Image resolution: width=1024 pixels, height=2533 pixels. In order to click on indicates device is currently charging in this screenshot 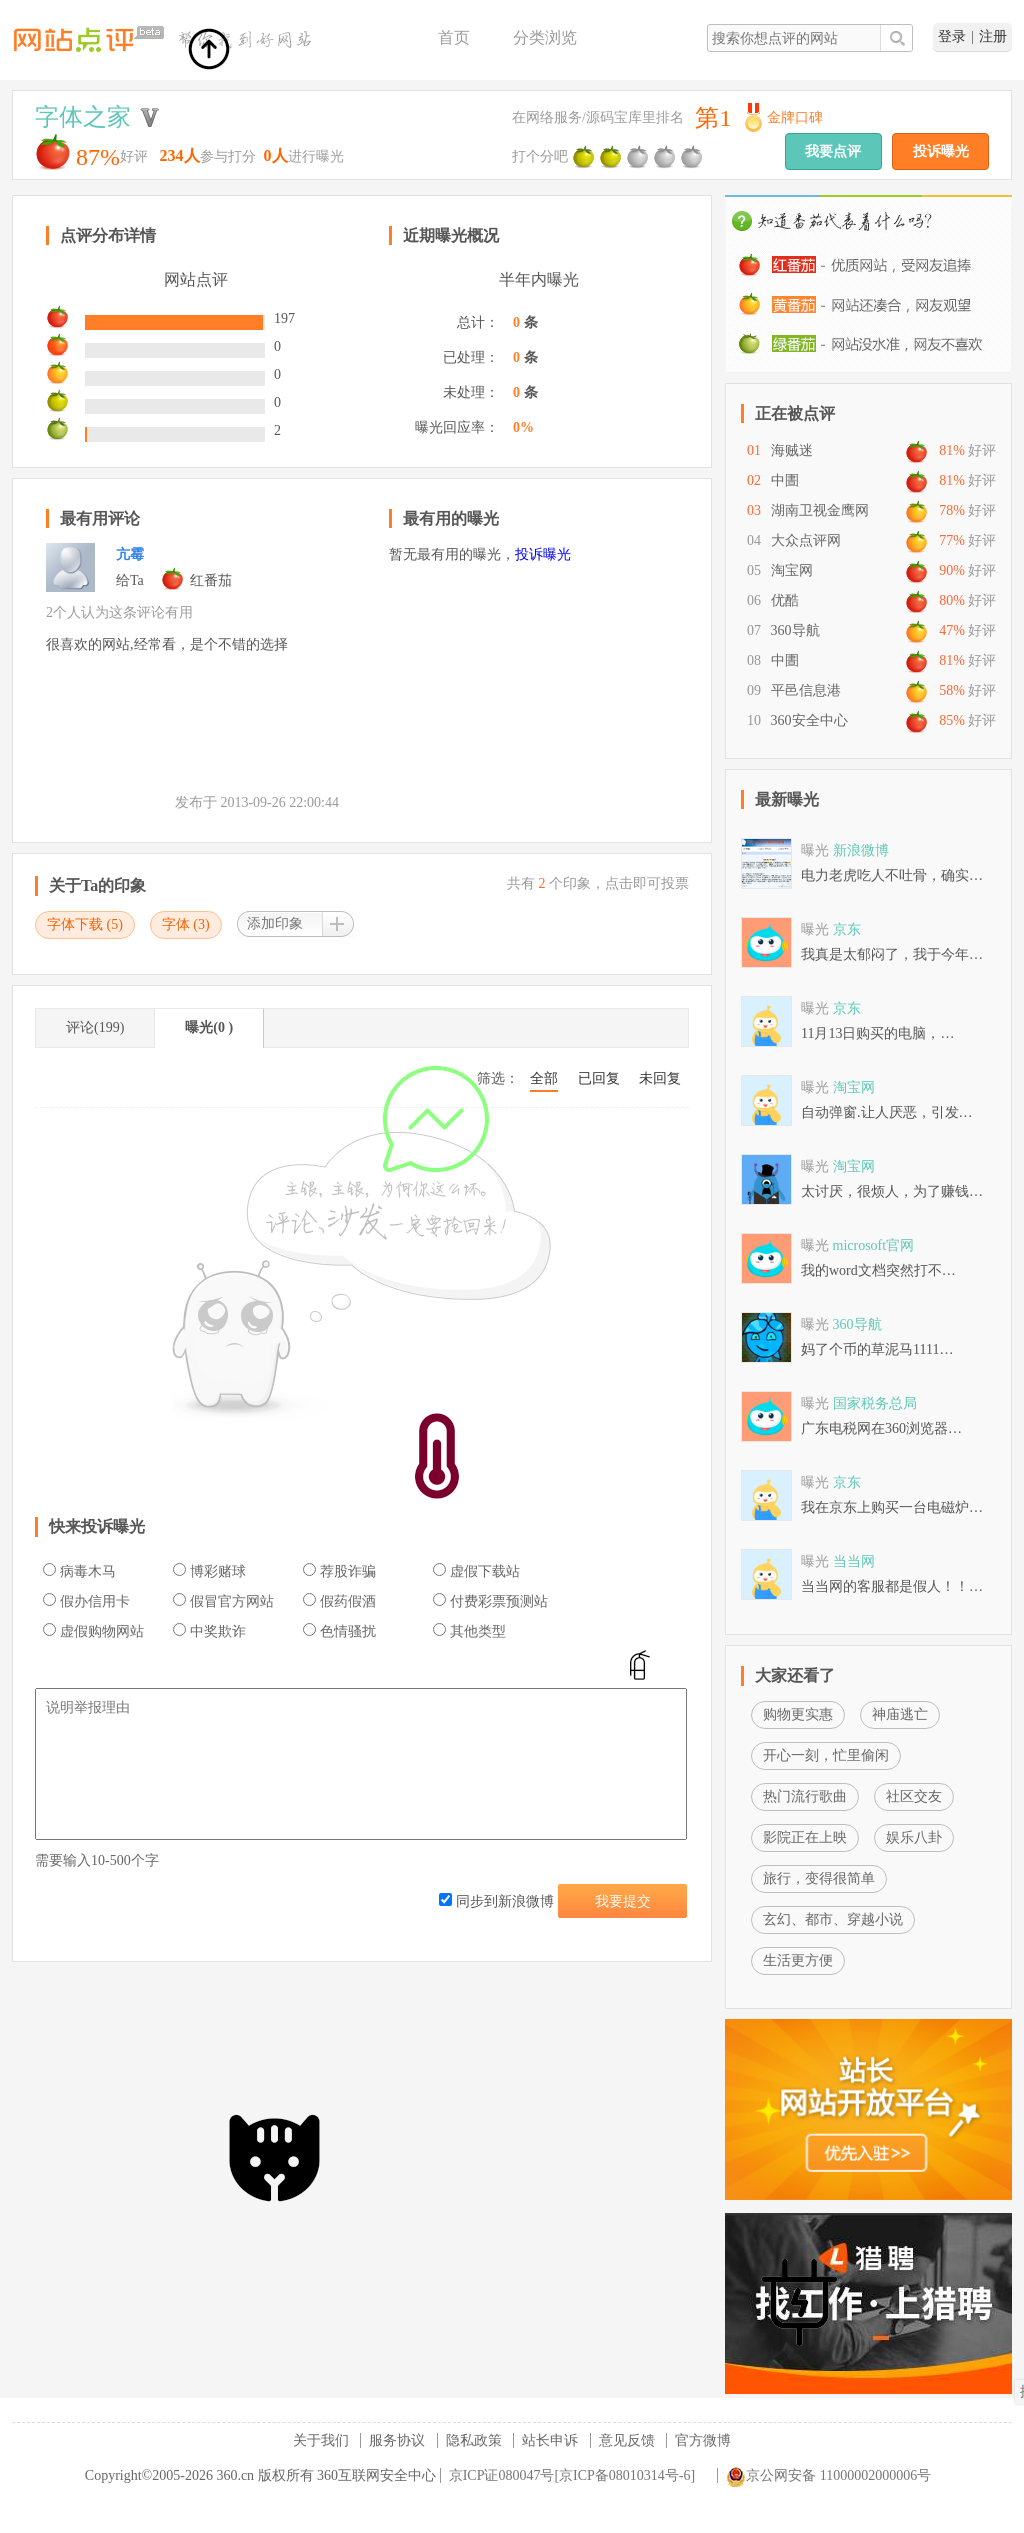, I will do `click(799, 2302)`.